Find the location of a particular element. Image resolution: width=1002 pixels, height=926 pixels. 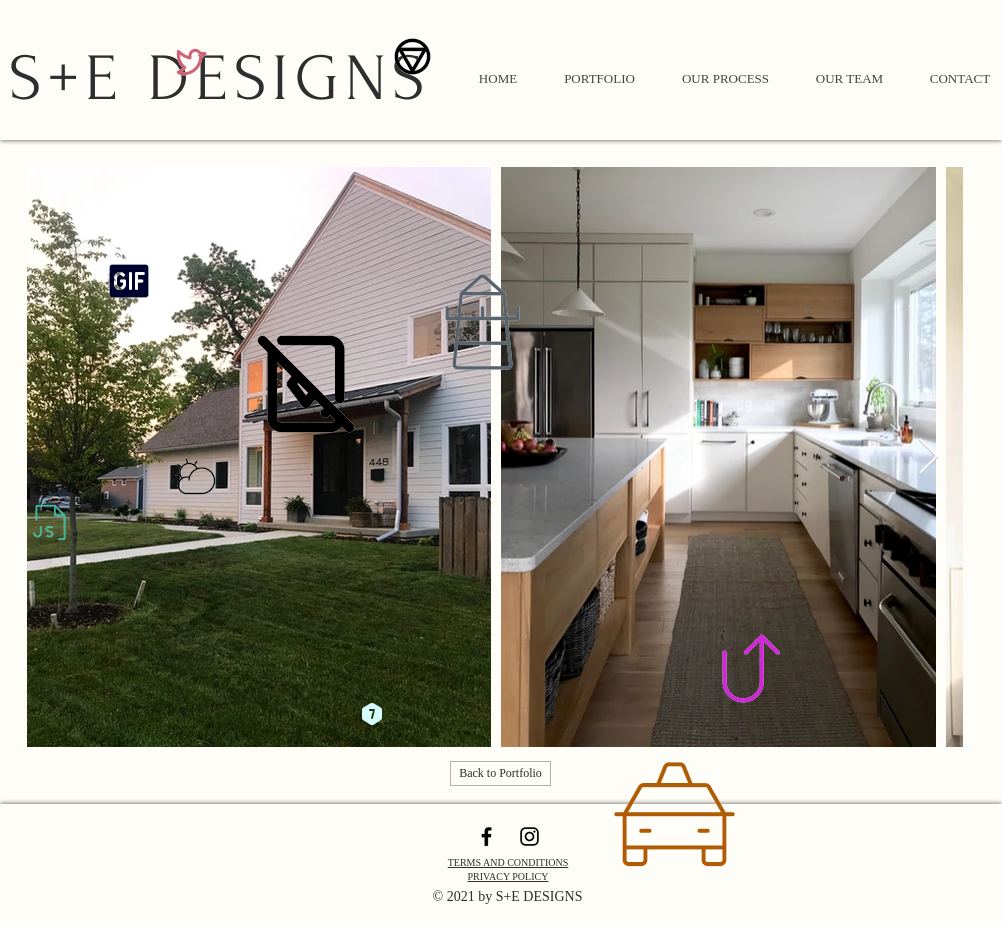

redo or repeat last action is located at coordinates (748, 668).